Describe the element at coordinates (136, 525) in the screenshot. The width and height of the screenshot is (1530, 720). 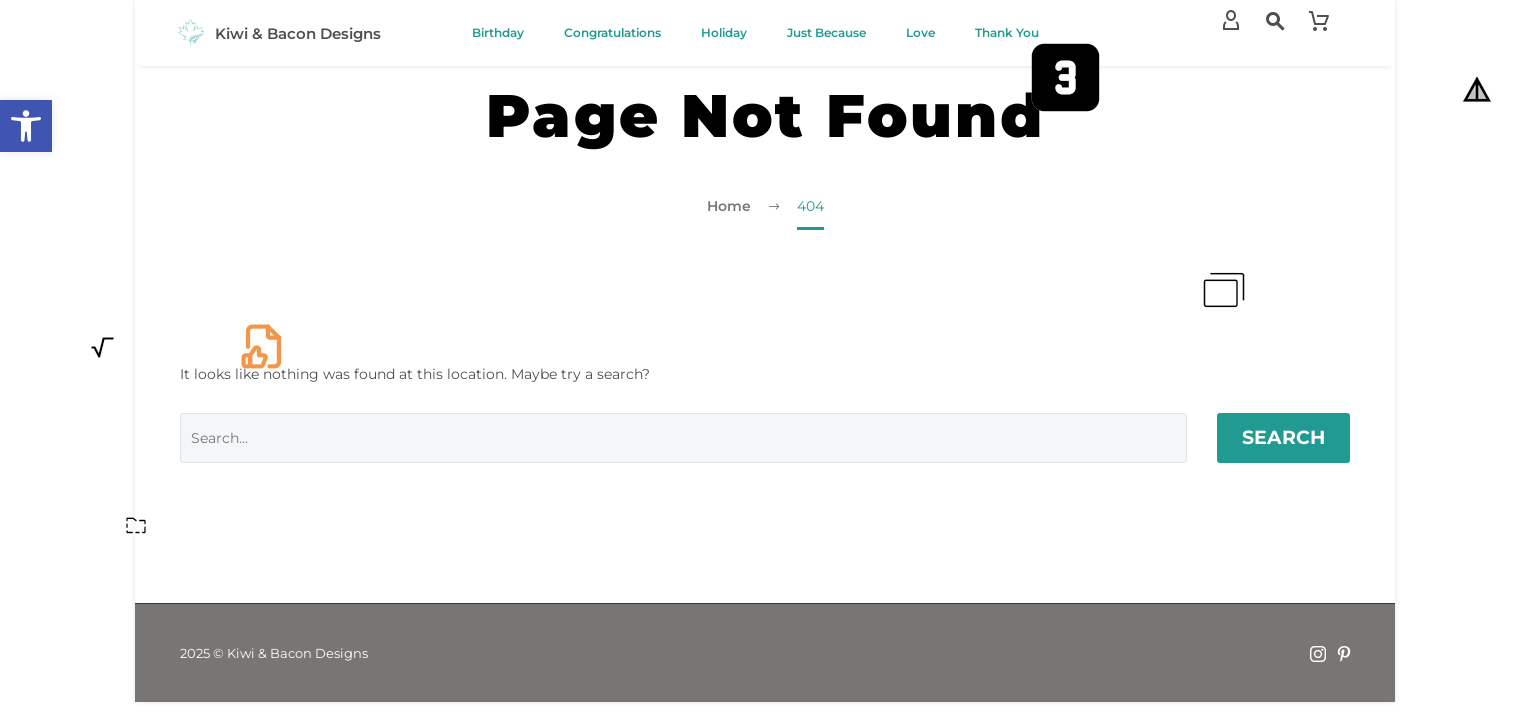
I see `create a new folder` at that location.